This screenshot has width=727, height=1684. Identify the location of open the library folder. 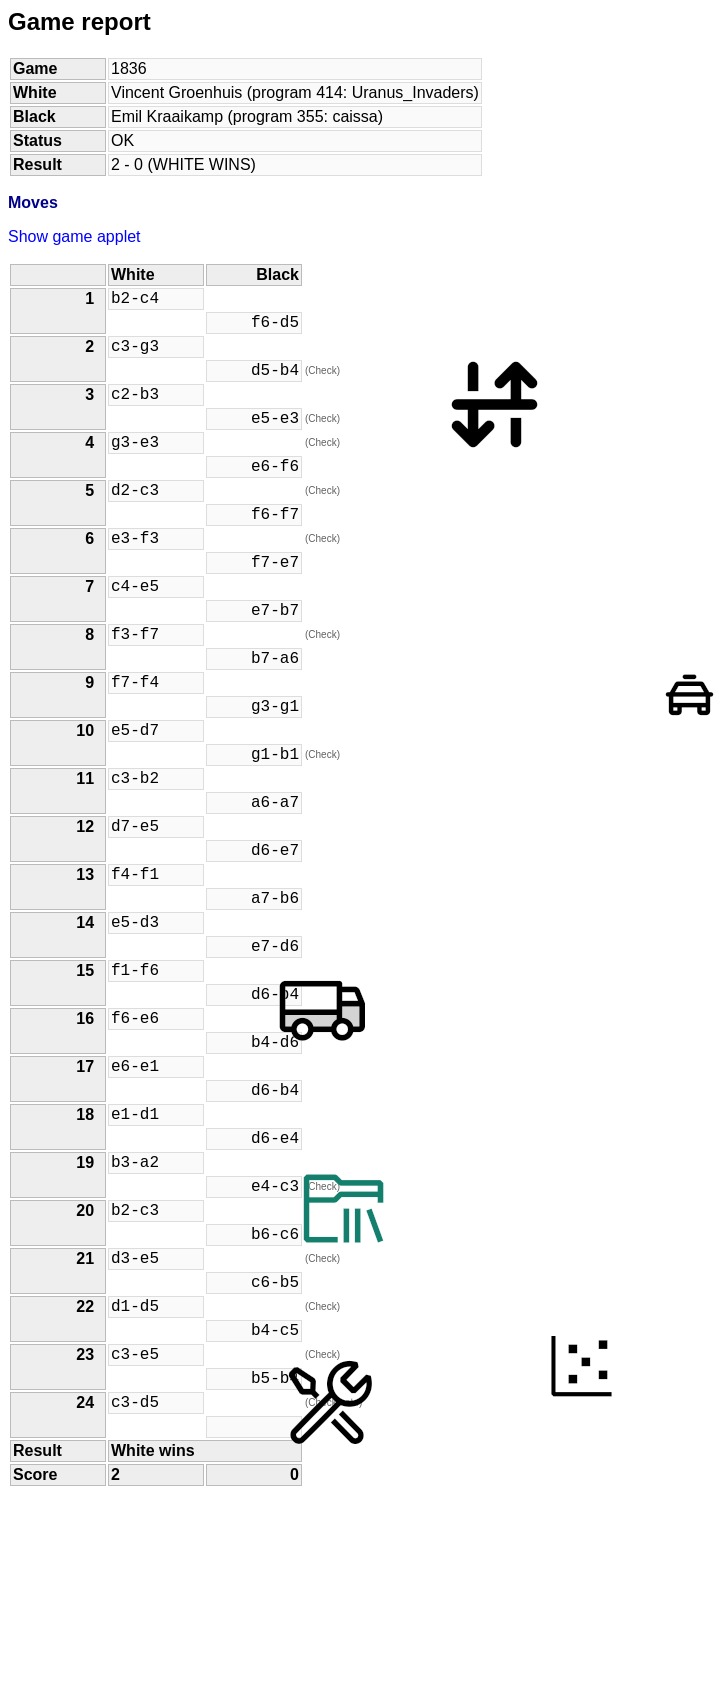
(343, 1208).